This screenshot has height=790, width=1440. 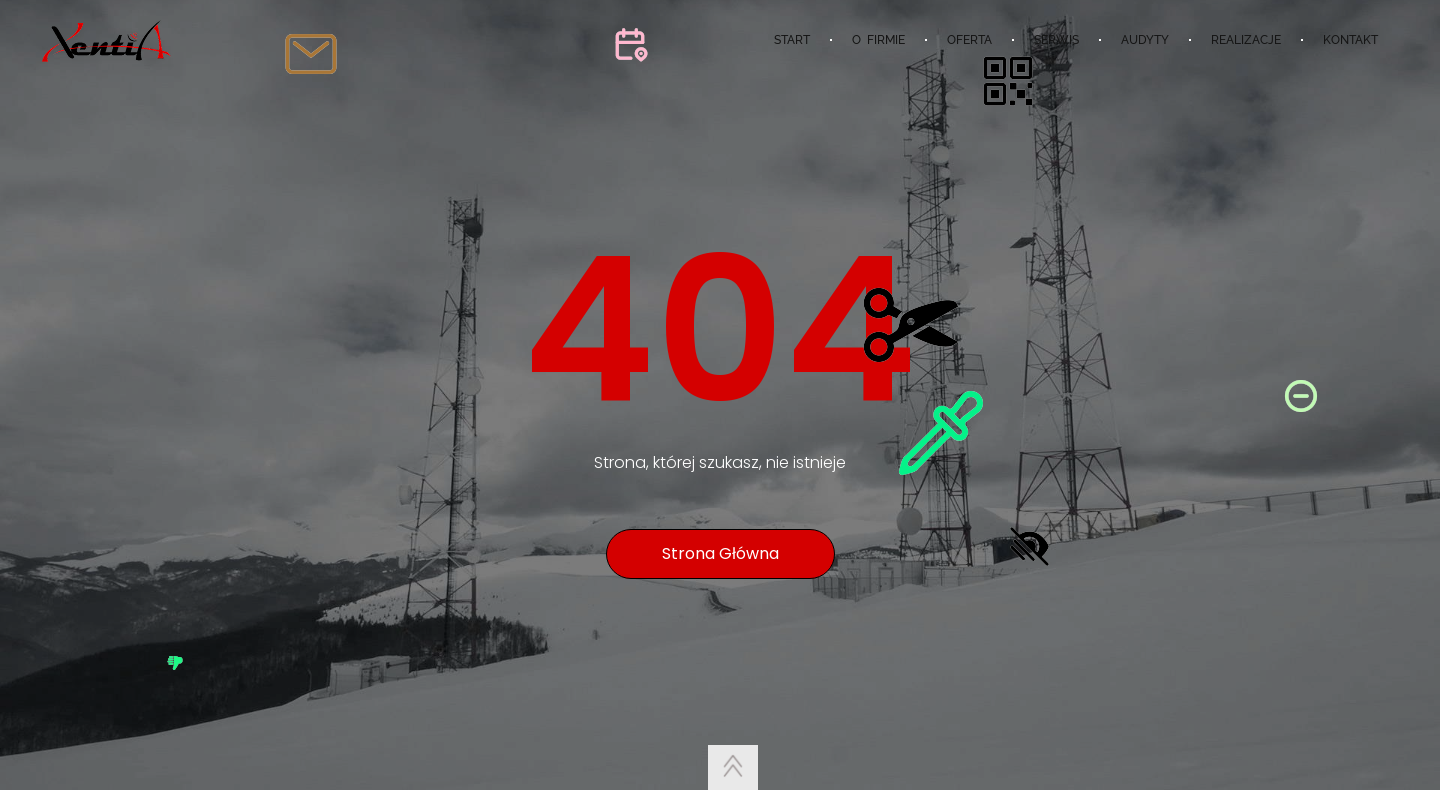 What do you see at coordinates (311, 54) in the screenshot?
I see `open your email inbox` at bounding box center [311, 54].